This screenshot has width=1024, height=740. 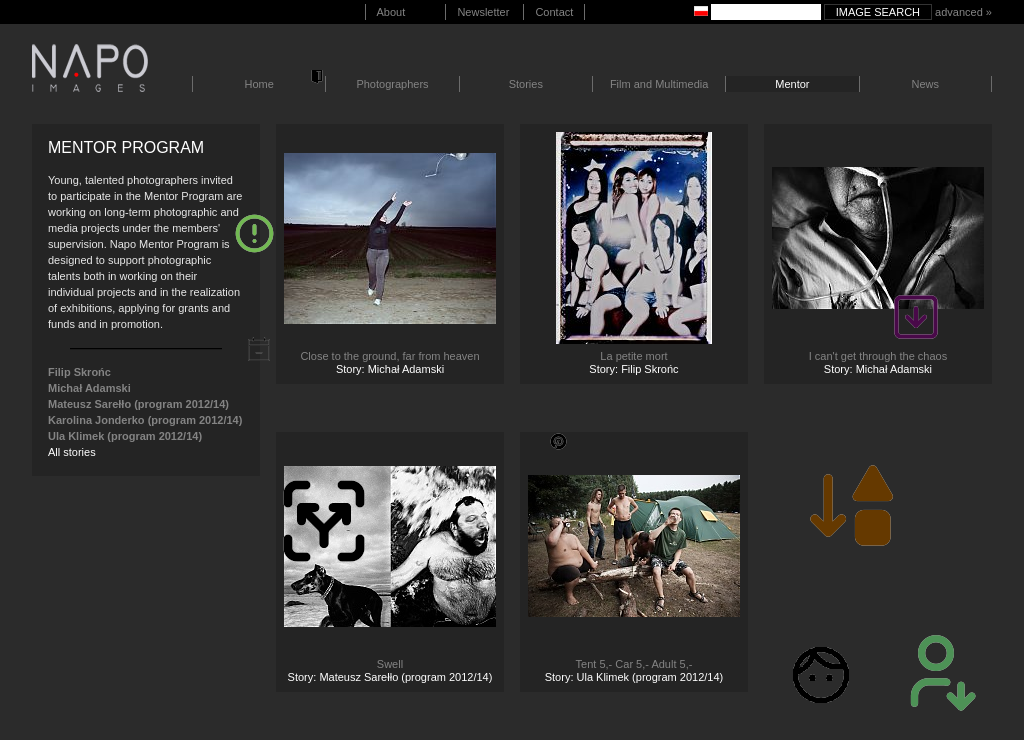 What do you see at coordinates (850, 505) in the screenshot?
I see `sort items by shape in descending order` at bounding box center [850, 505].